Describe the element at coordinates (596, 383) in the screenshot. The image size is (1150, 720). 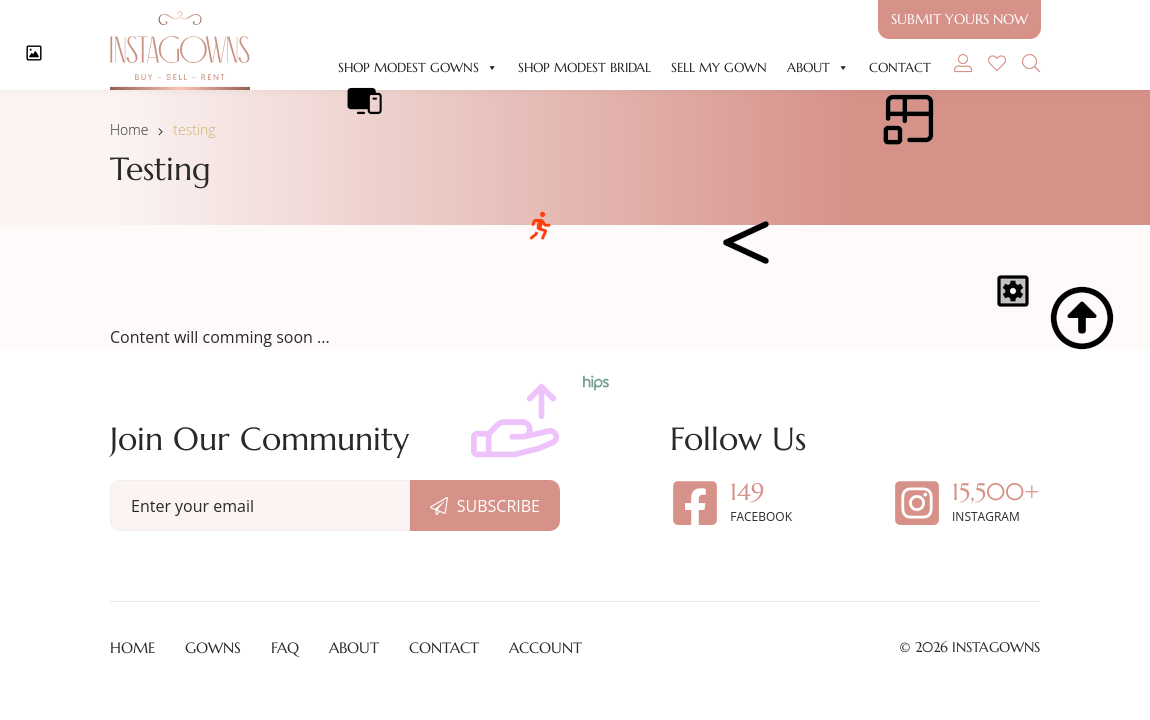
I see `hips payment platform logo` at that location.